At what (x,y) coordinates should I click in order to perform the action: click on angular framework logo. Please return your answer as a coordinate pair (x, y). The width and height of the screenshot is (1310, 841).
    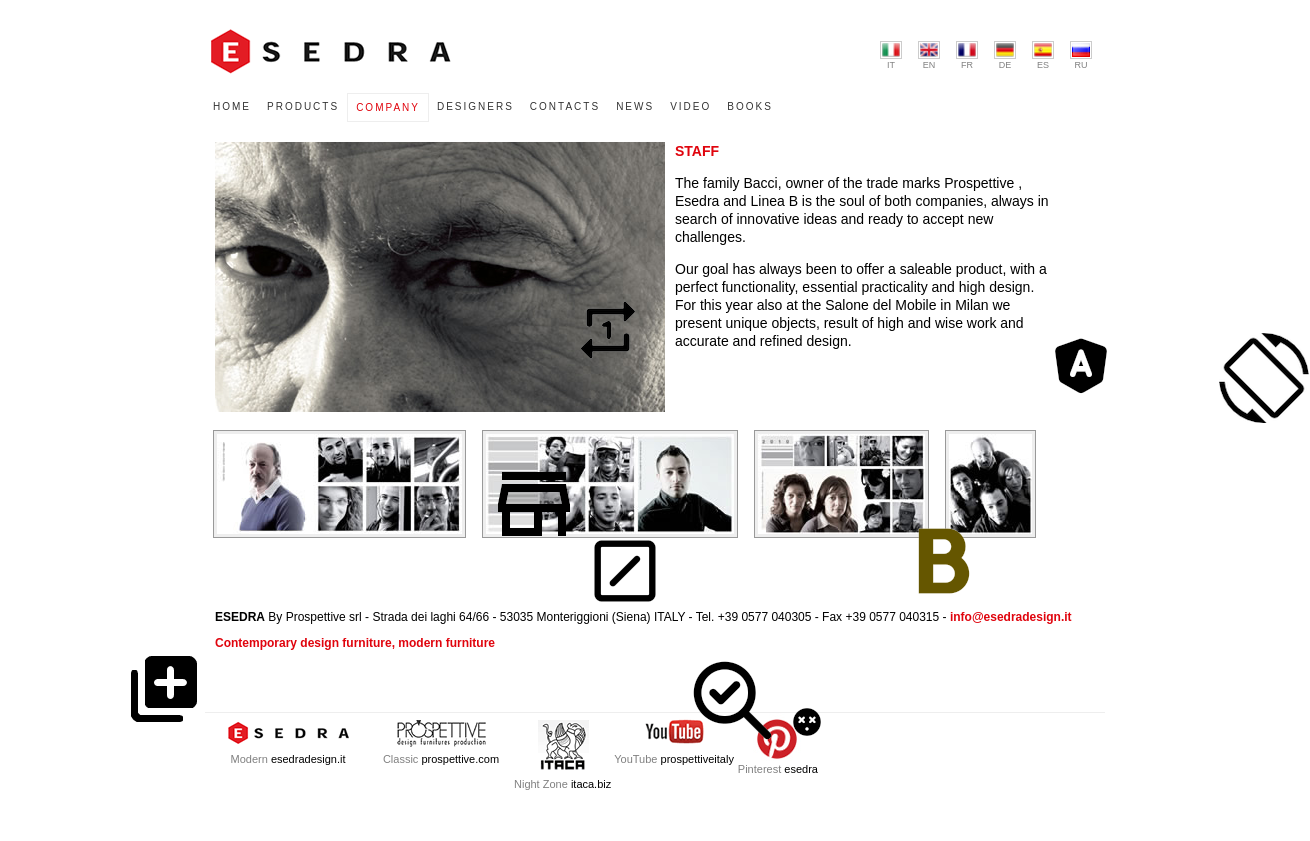
    Looking at the image, I should click on (1081, 366).